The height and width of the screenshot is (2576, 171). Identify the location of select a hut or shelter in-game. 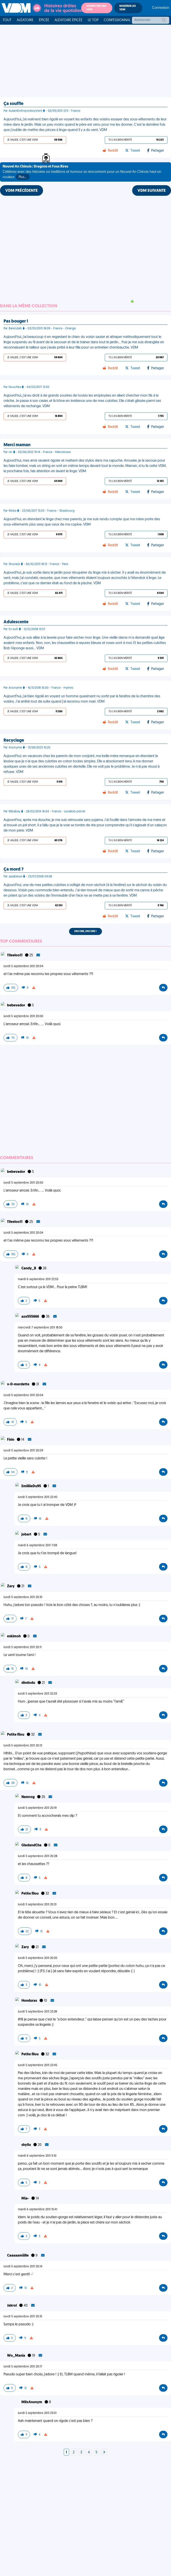
(132, 301).